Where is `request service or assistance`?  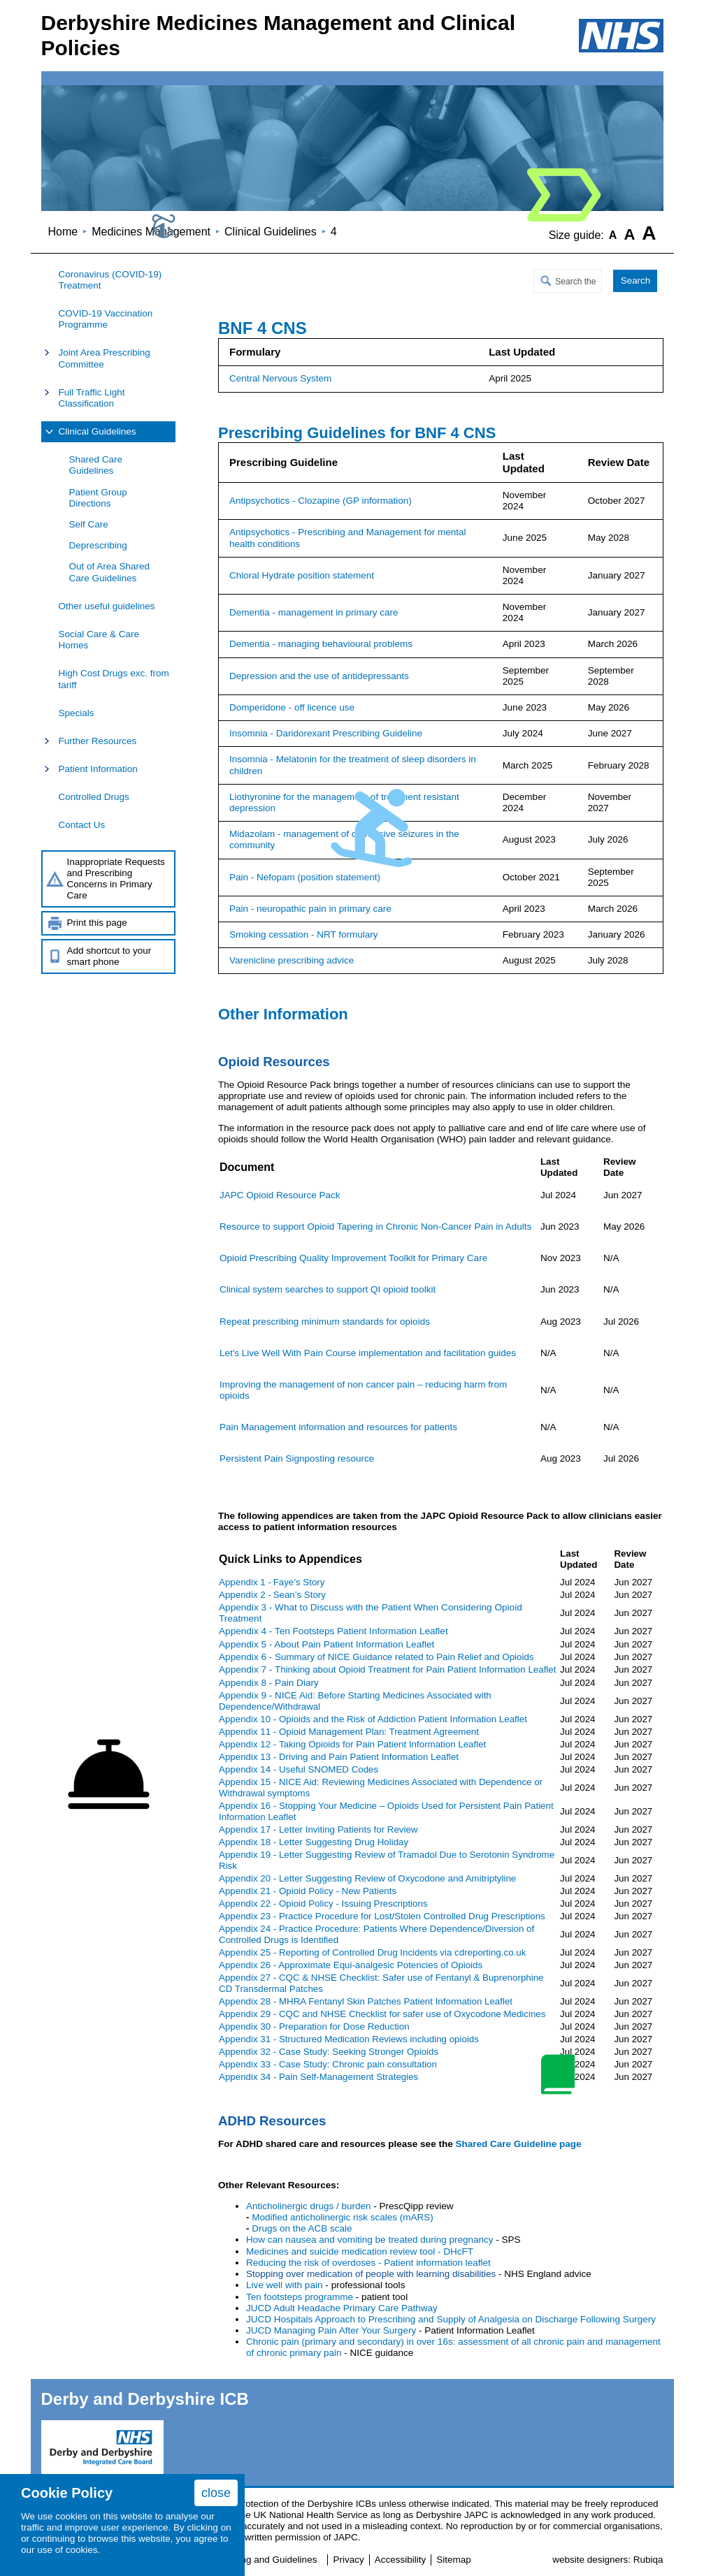 request service or assistance is located at coordinates (108, 1777).